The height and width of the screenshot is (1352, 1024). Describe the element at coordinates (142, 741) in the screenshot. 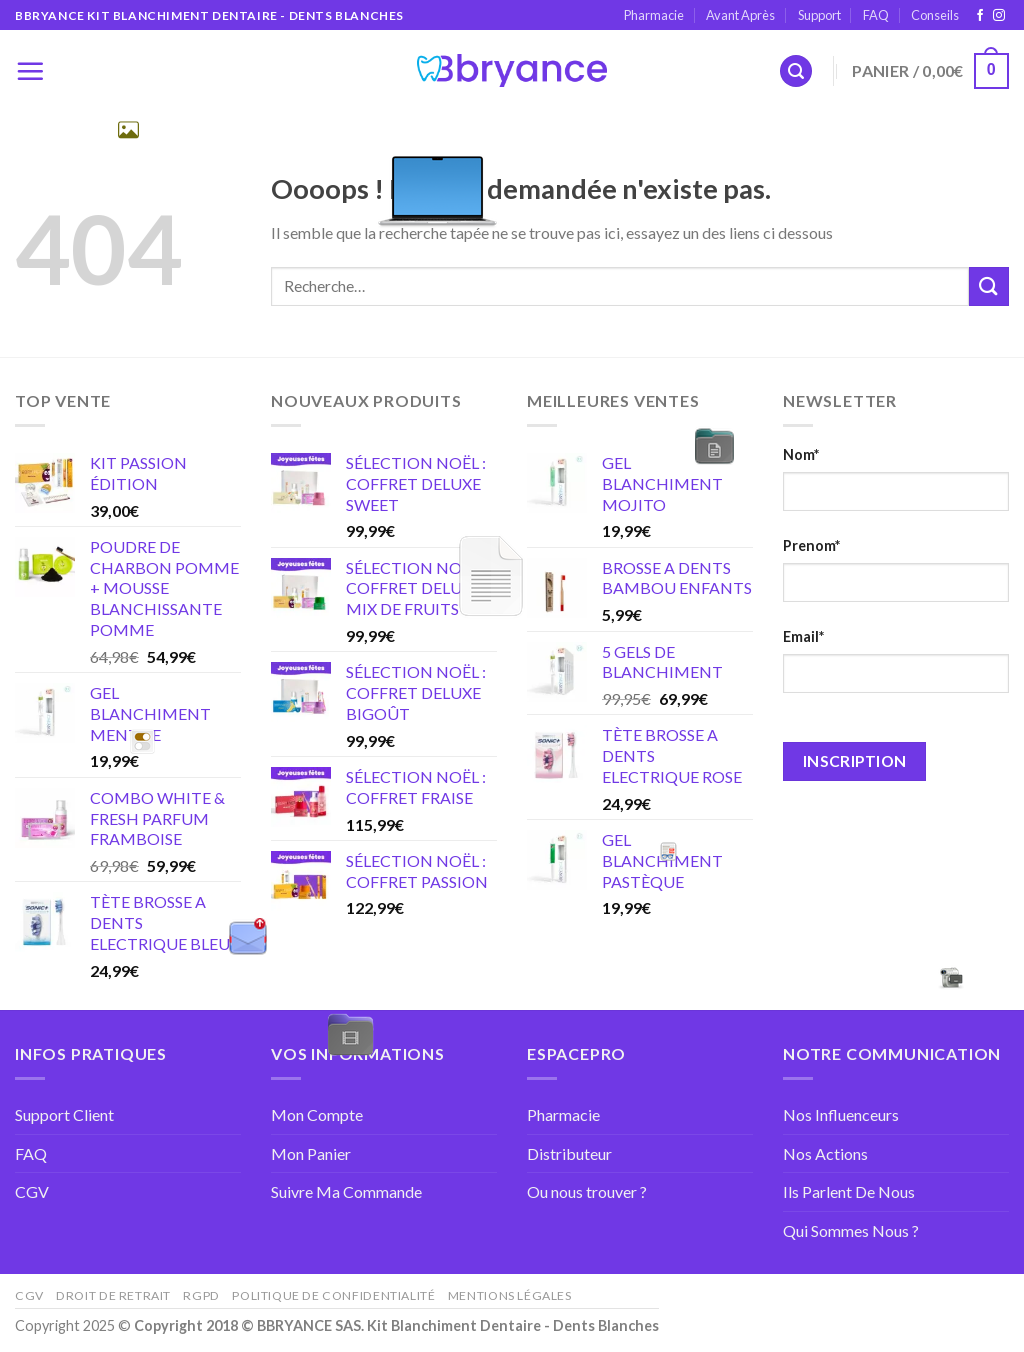

I see `open system settings or preferences` at that location.